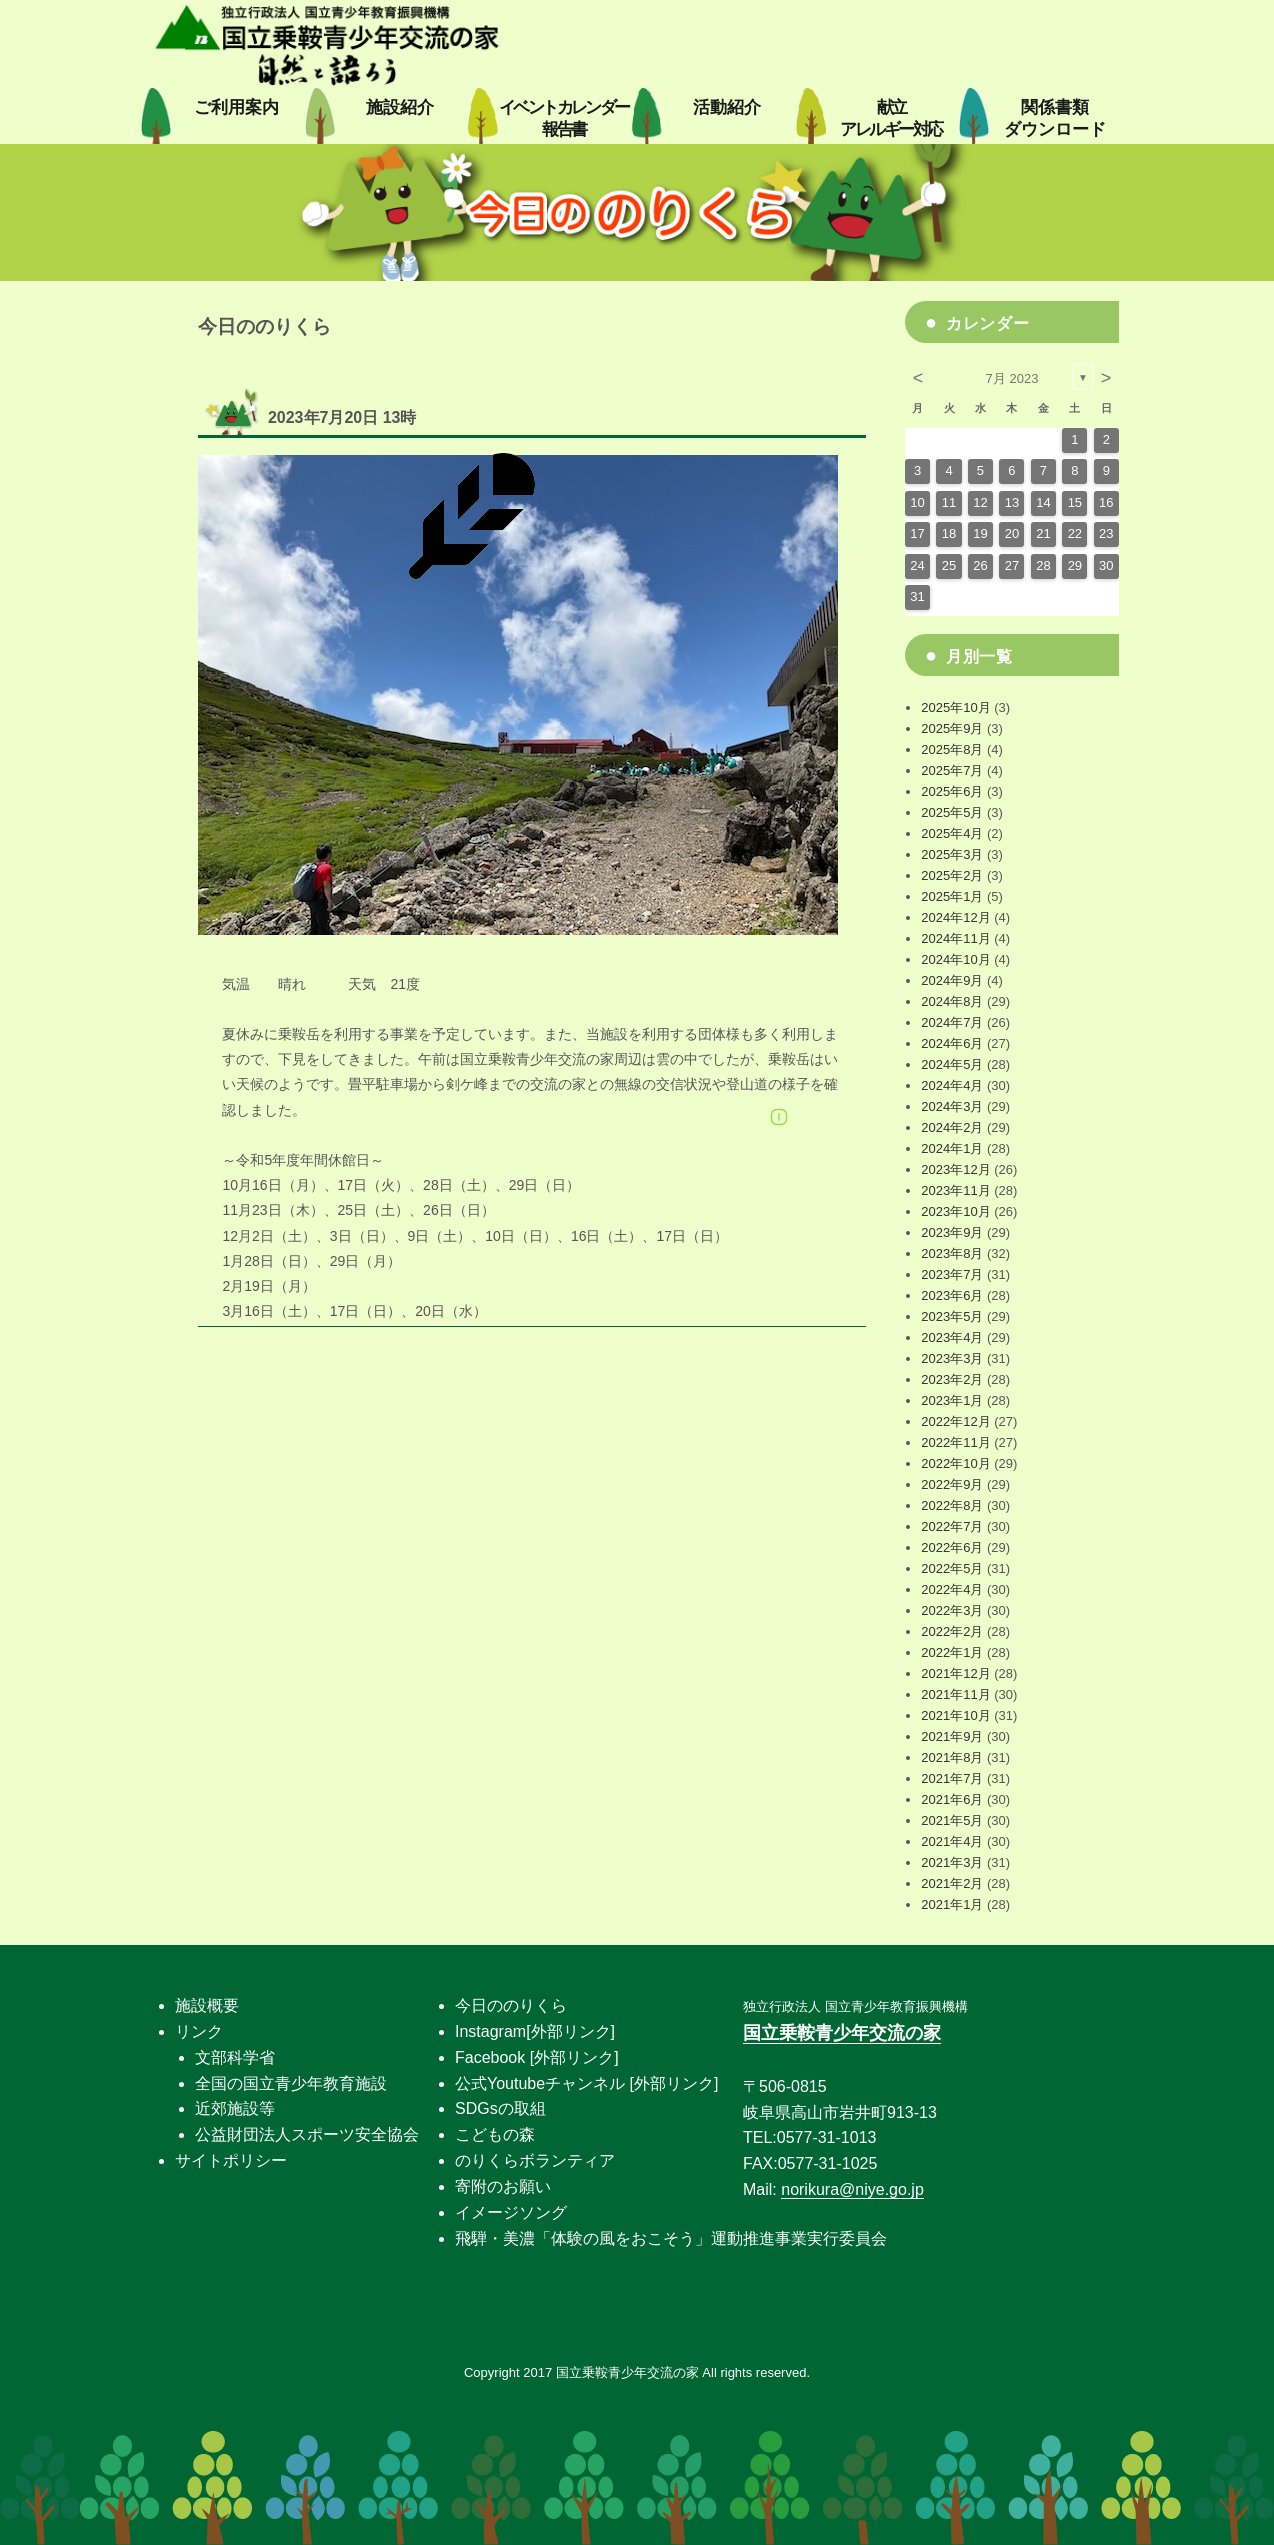 This screenshot has height=2545, width=1274. I want to click on view more information or details, so click(779, 1117).